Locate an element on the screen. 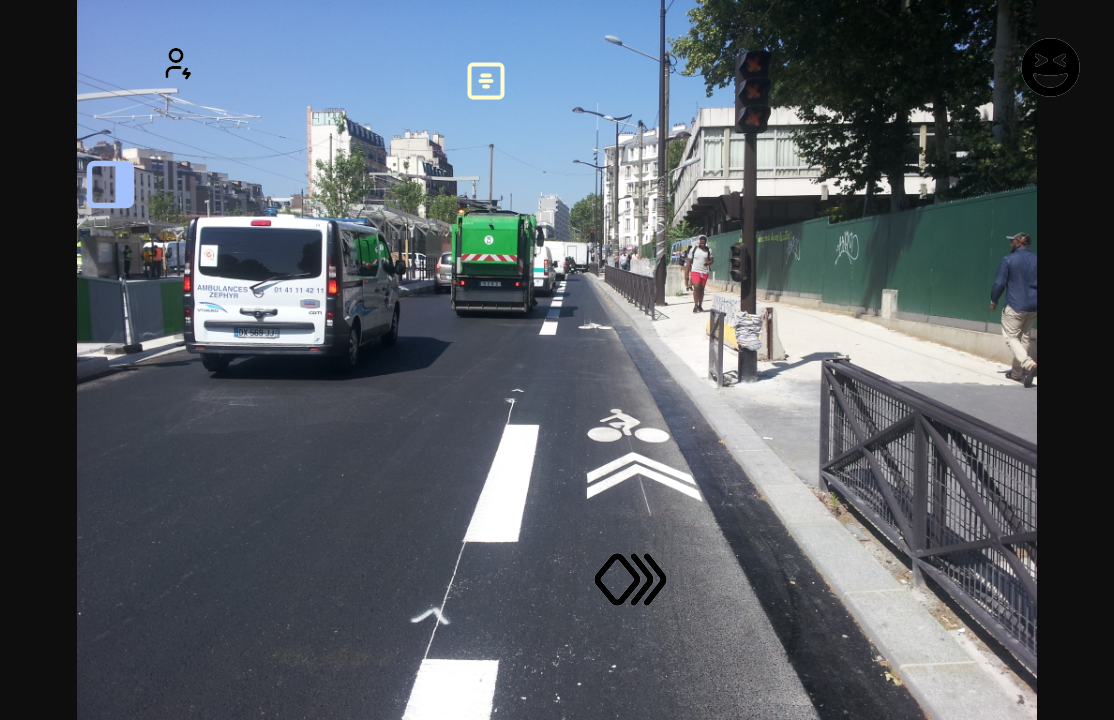 This screenshot has height=720, width=1114. user account with quick actions is located at coordinates (176, 63).